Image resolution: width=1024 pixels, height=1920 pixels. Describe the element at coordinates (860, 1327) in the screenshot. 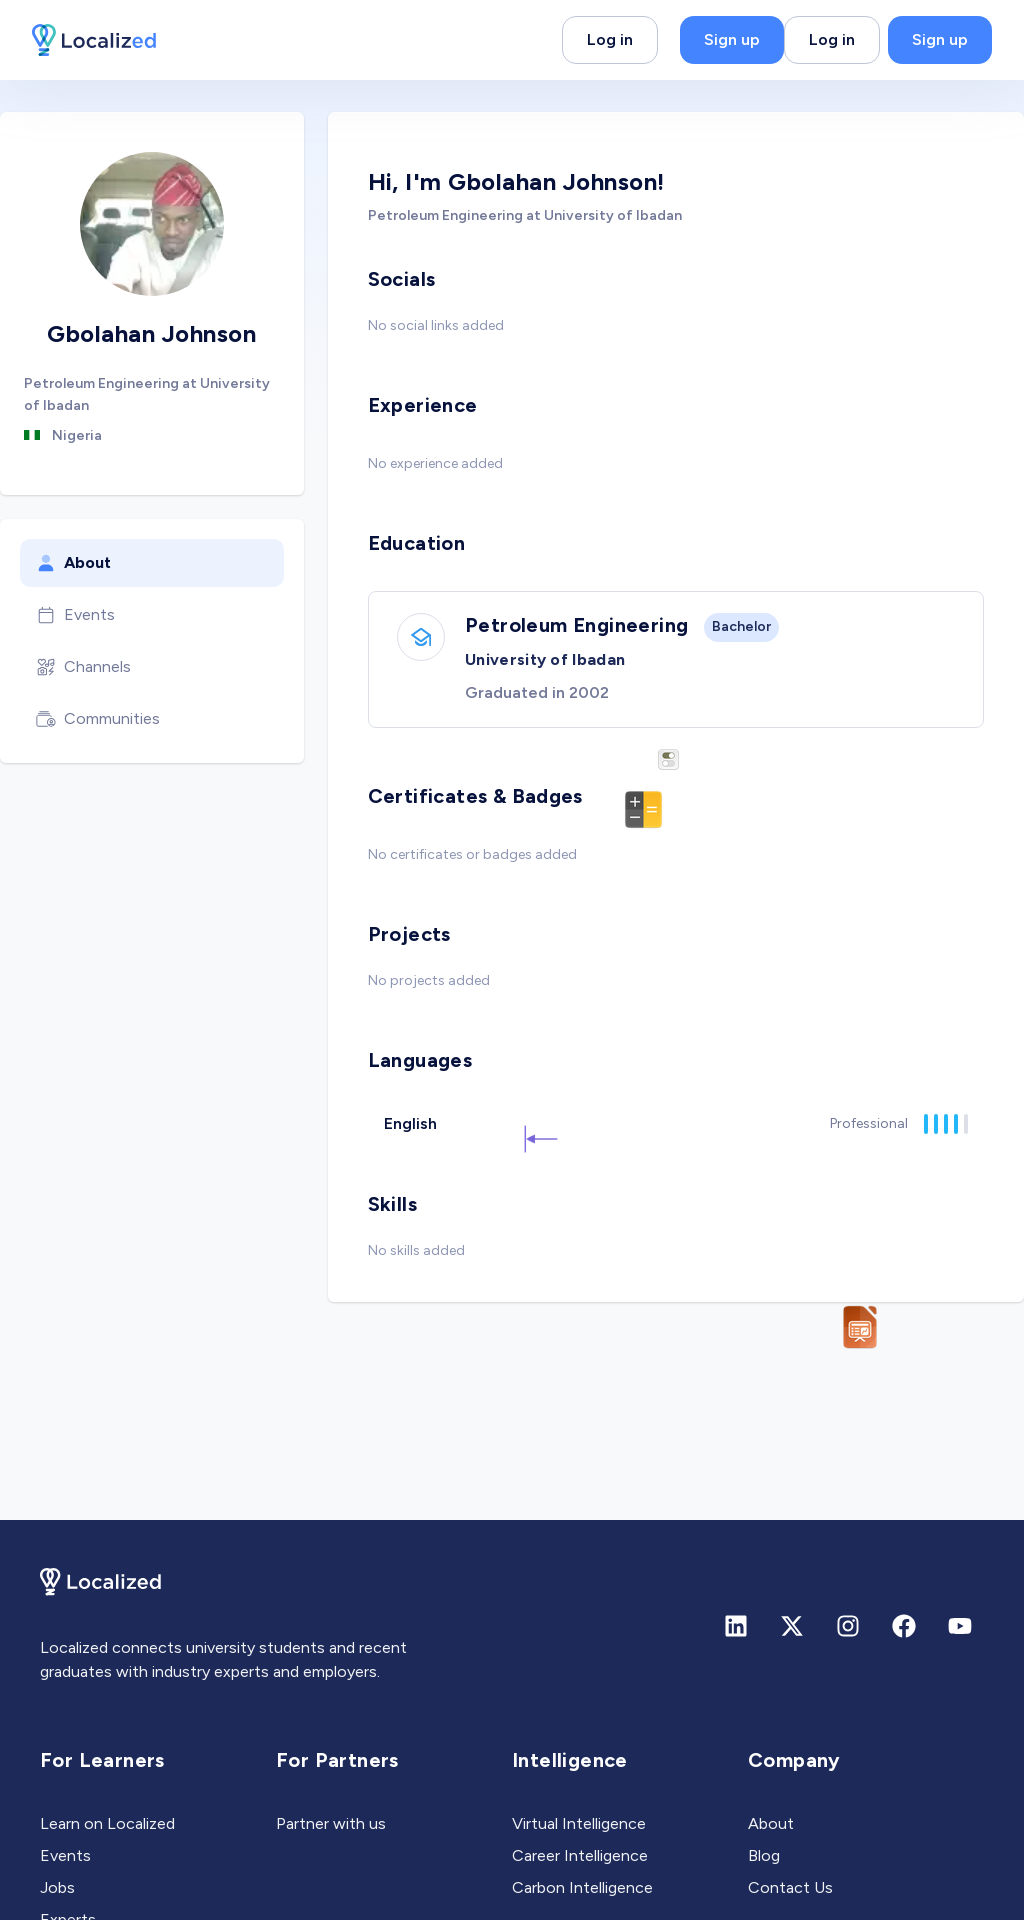

I see `open libreoffice impress presentation software` at that location.